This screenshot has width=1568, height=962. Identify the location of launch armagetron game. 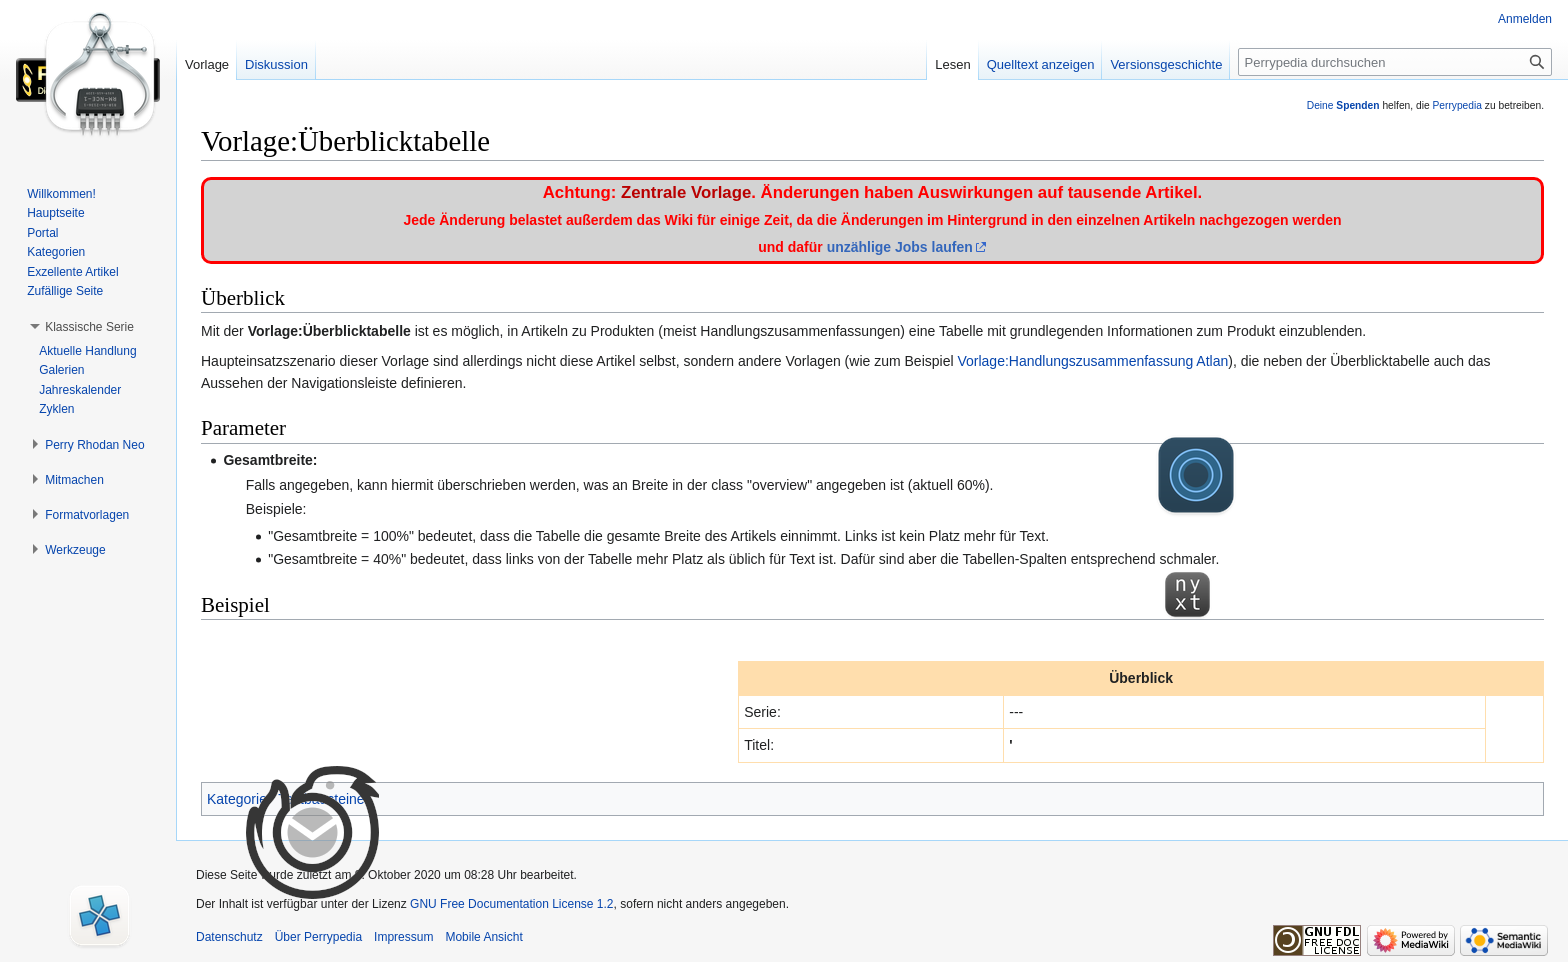
(1196, 475).